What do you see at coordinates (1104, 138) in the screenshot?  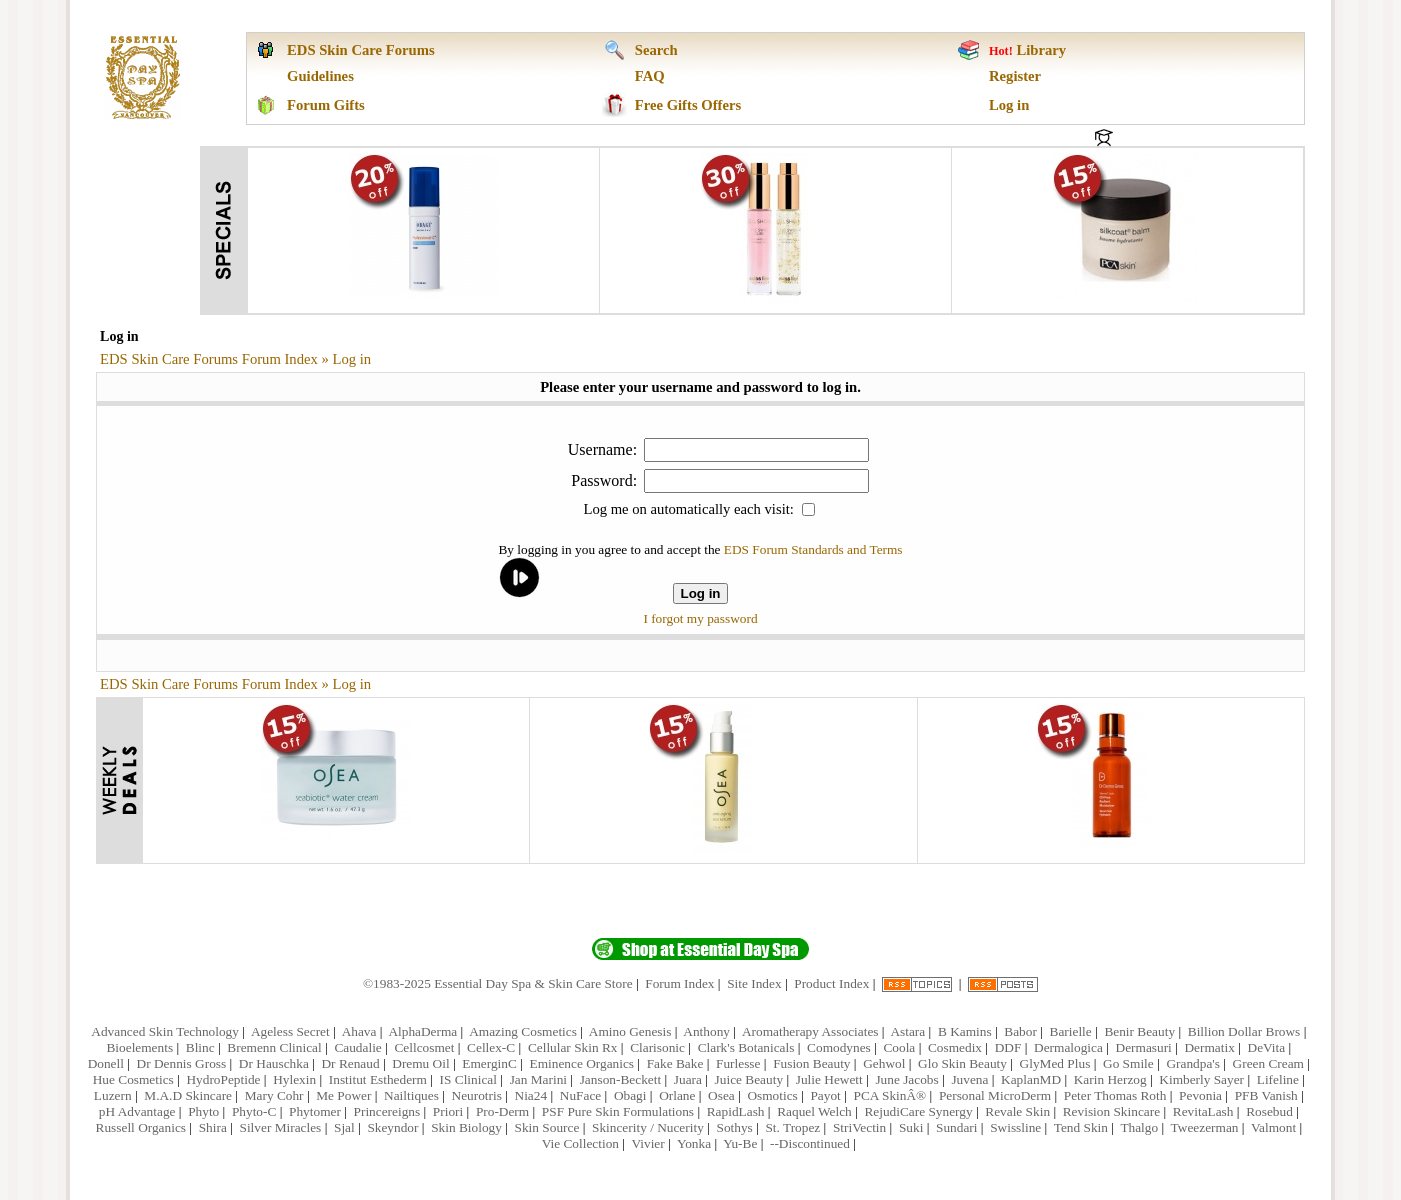 I see `view student profile` at bounding box center [1104, 138].